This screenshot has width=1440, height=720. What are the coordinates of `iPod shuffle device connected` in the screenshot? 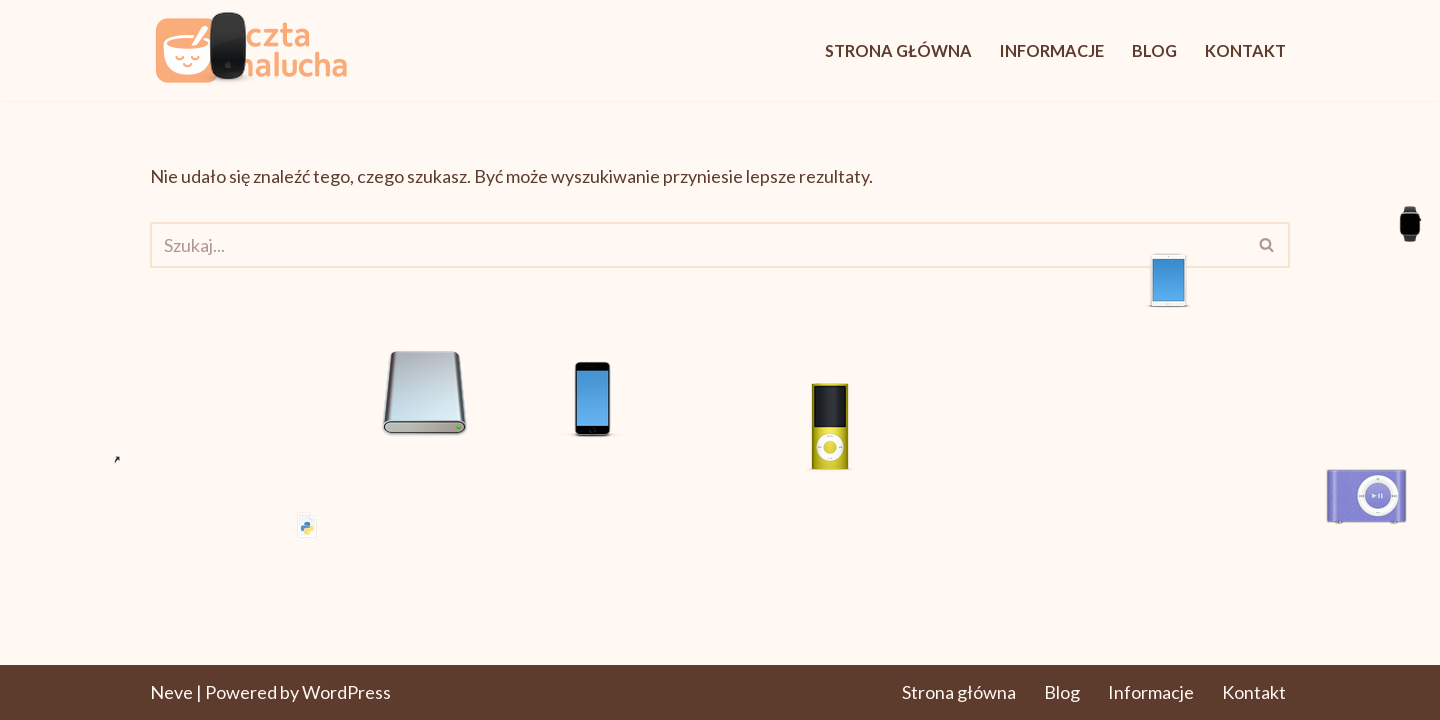 It's located at (1366, 481).